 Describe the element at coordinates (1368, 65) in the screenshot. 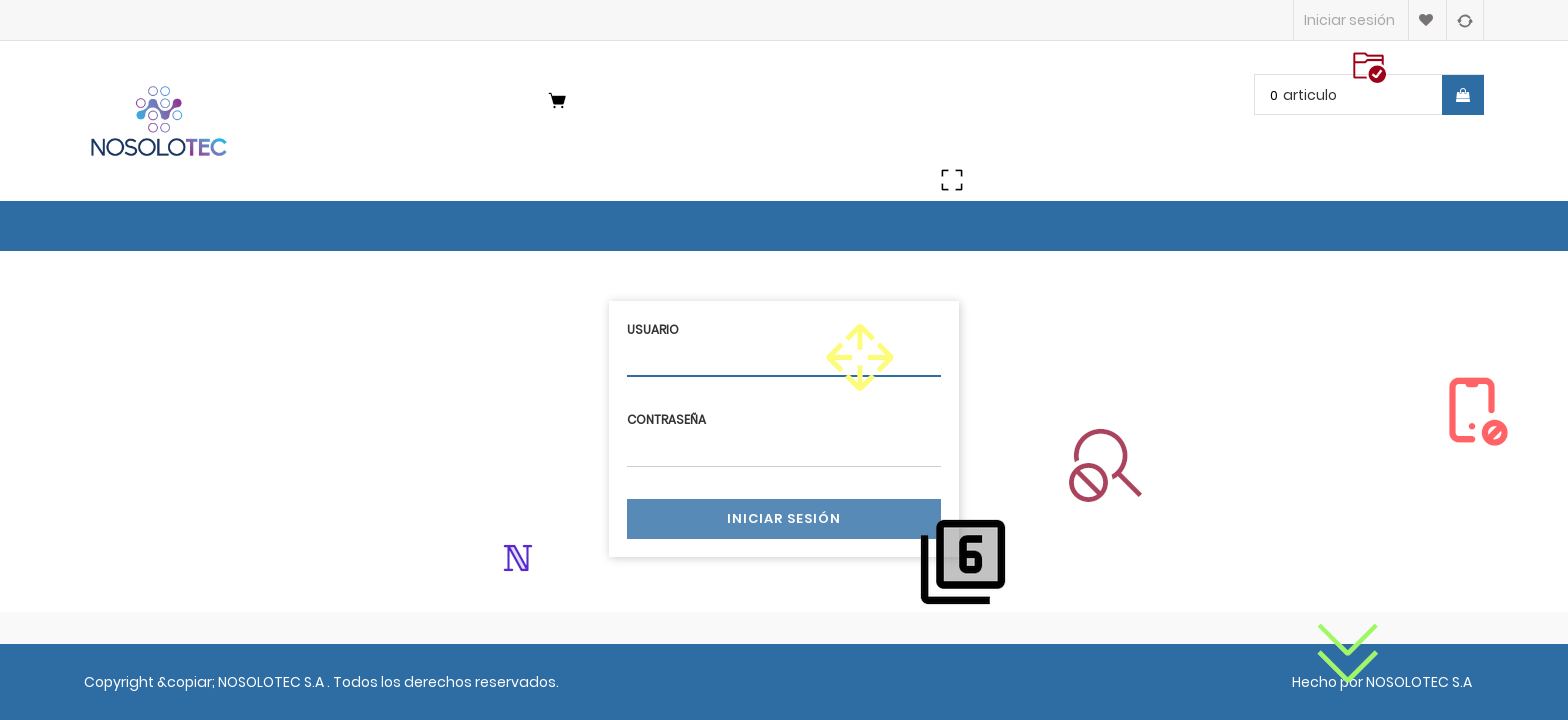

I see `indicates the currently active or selected folder` at that location.